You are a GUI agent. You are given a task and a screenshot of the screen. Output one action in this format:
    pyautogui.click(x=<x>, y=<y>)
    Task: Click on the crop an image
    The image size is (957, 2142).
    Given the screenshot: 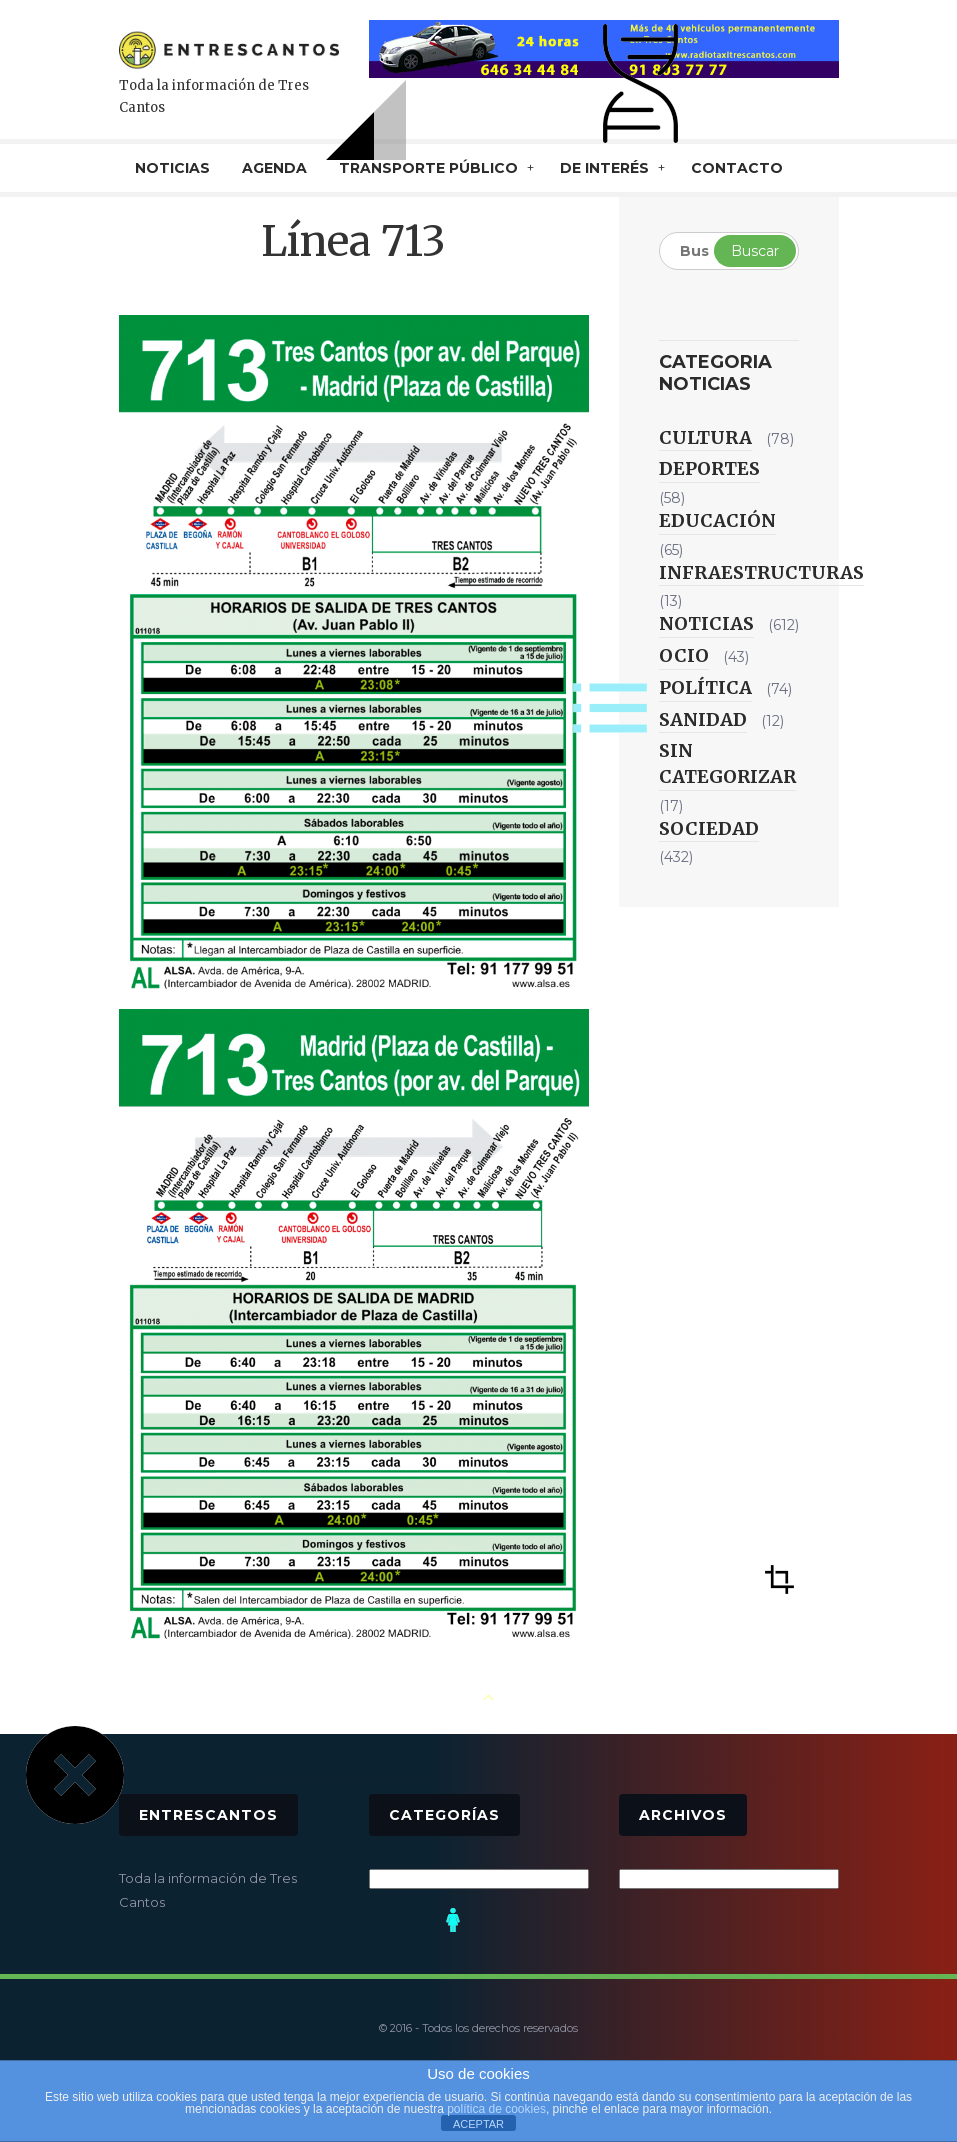 What is the action you would take?
    pyautogui.click(x=779, y=1579)
    